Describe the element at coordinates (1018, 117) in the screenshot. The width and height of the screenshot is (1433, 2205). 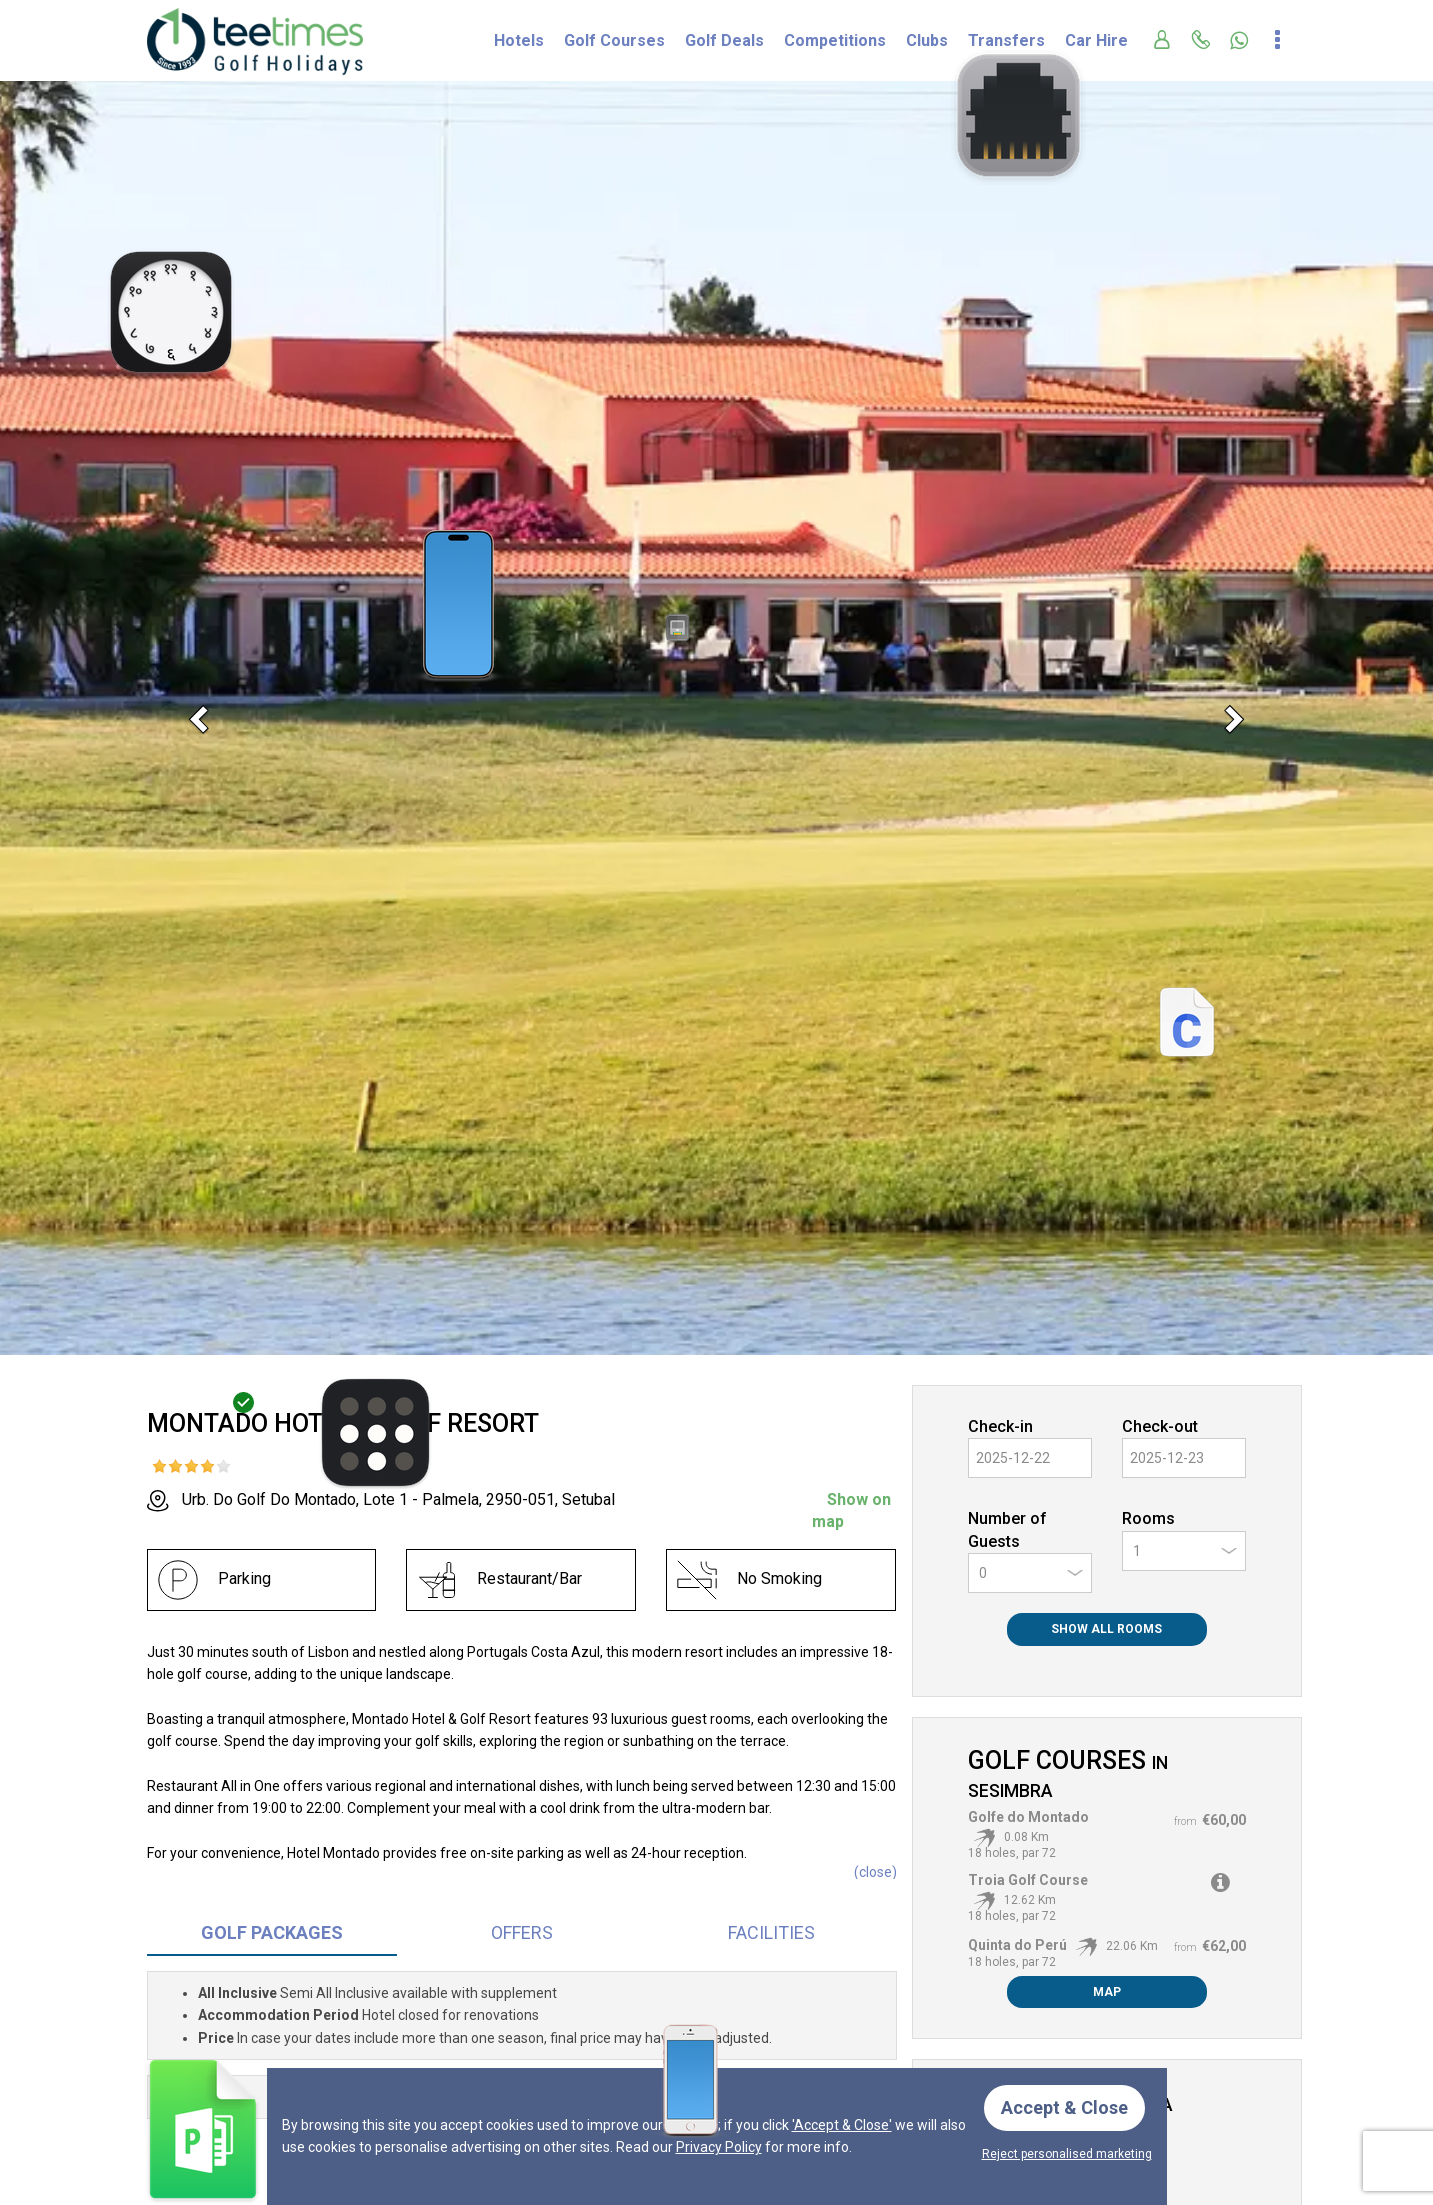
I see `configure DSL network connection settings` at that location.